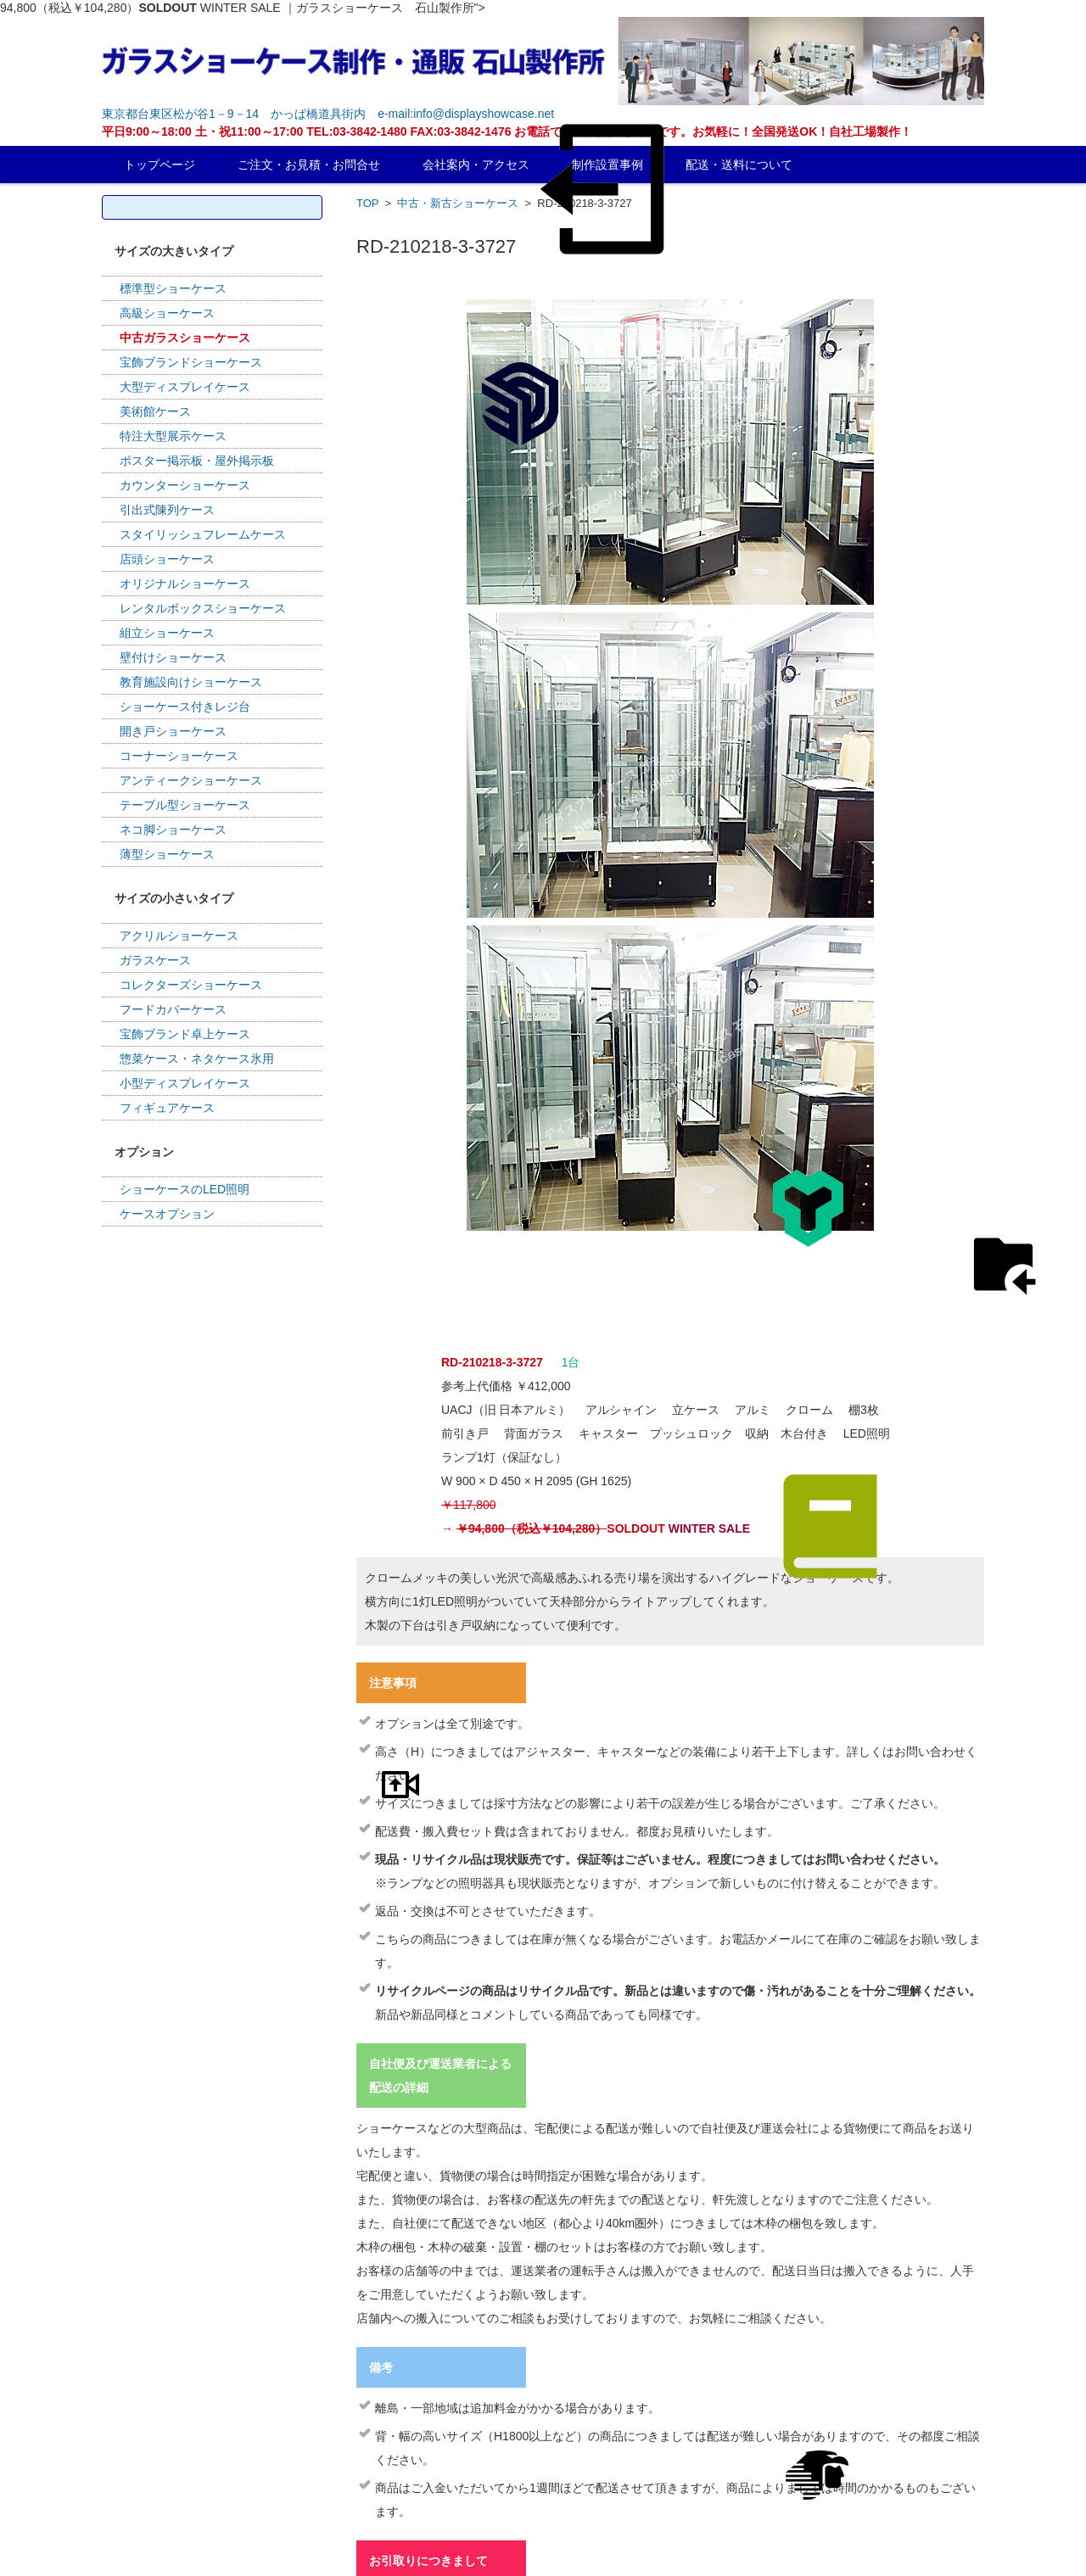 Image resolution: width=1086 pixels, height=2576 pixels. What do you see at coordinates (400, 1785) in the screenshot?
I see `upload a video file` at bounding box center [400, 1785].